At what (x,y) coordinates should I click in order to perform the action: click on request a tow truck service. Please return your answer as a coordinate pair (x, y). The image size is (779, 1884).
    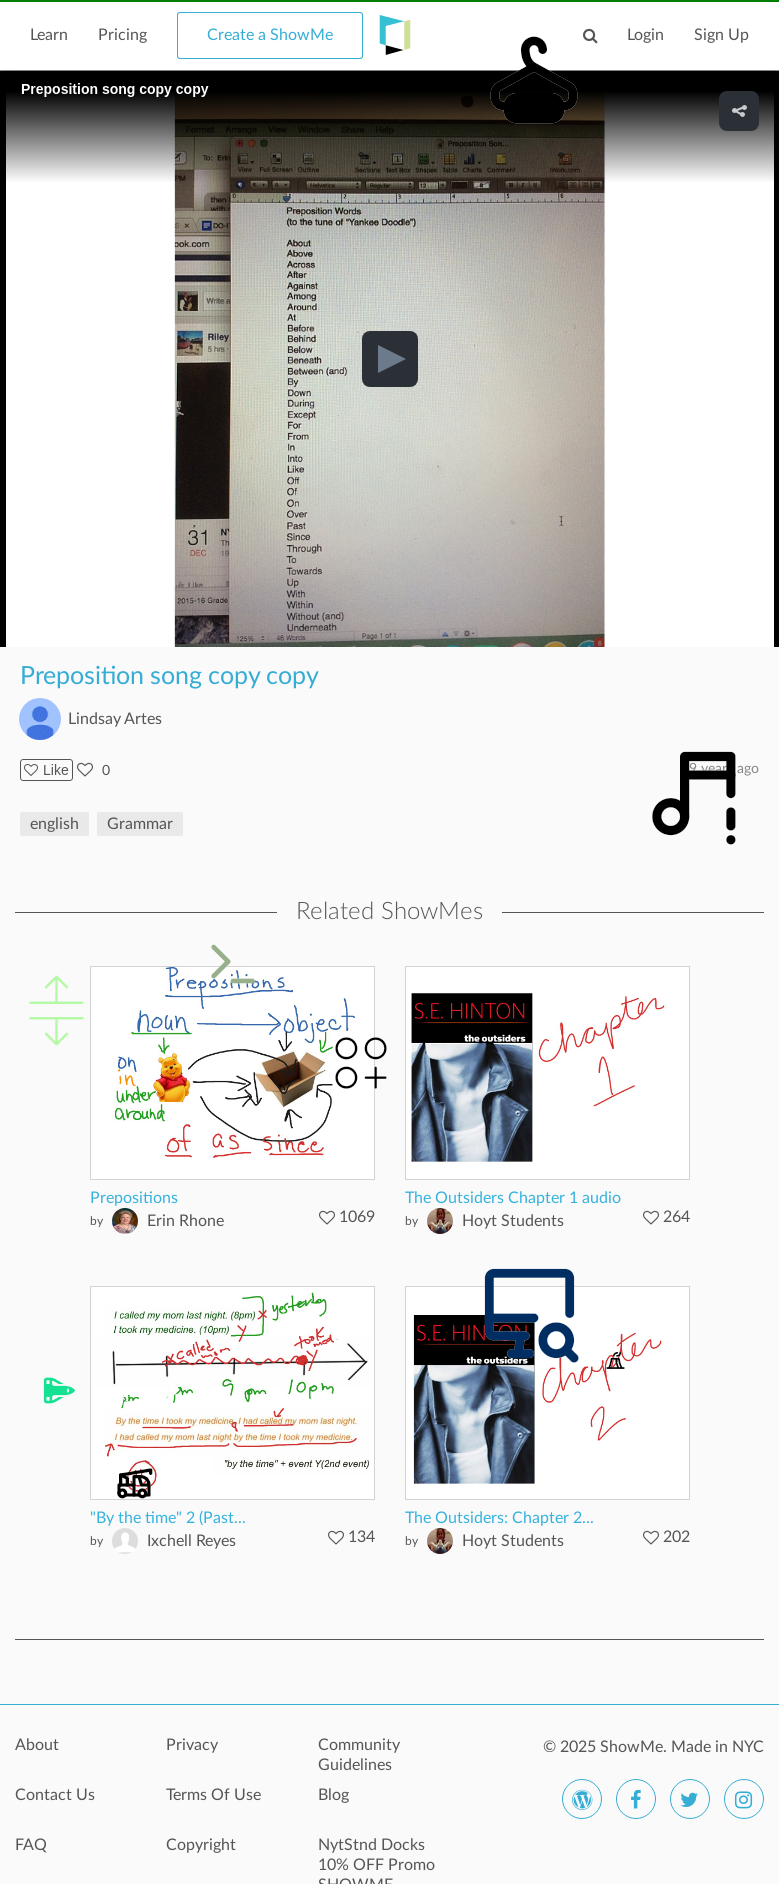
    Looking at the image, I should click on (134, 1485).